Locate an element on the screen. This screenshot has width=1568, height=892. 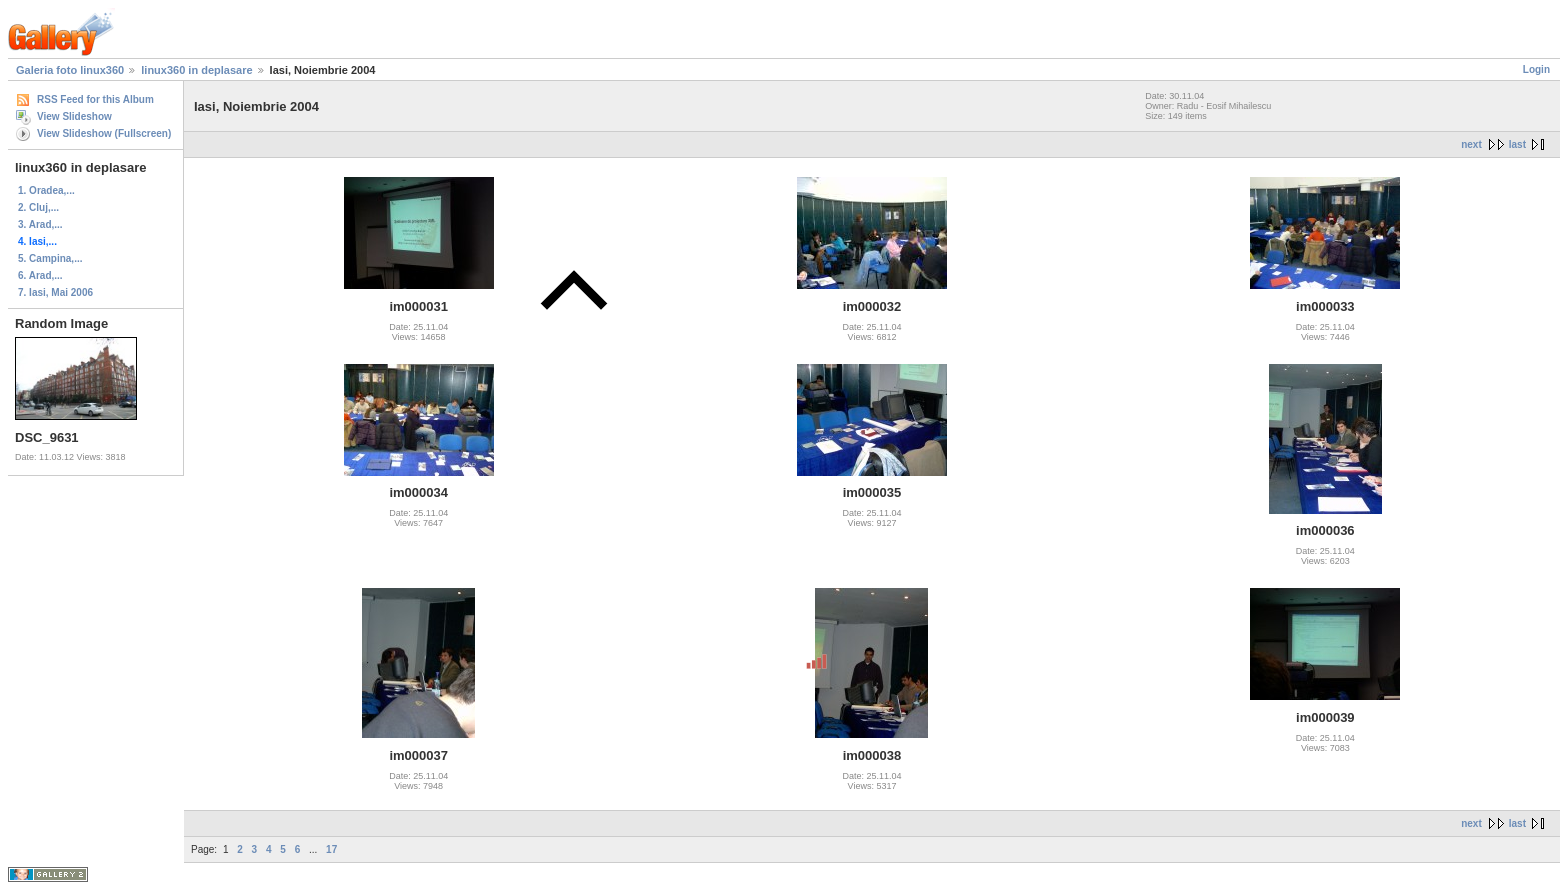
indicates cellular network signal strength is located at coordinates (816, 661).